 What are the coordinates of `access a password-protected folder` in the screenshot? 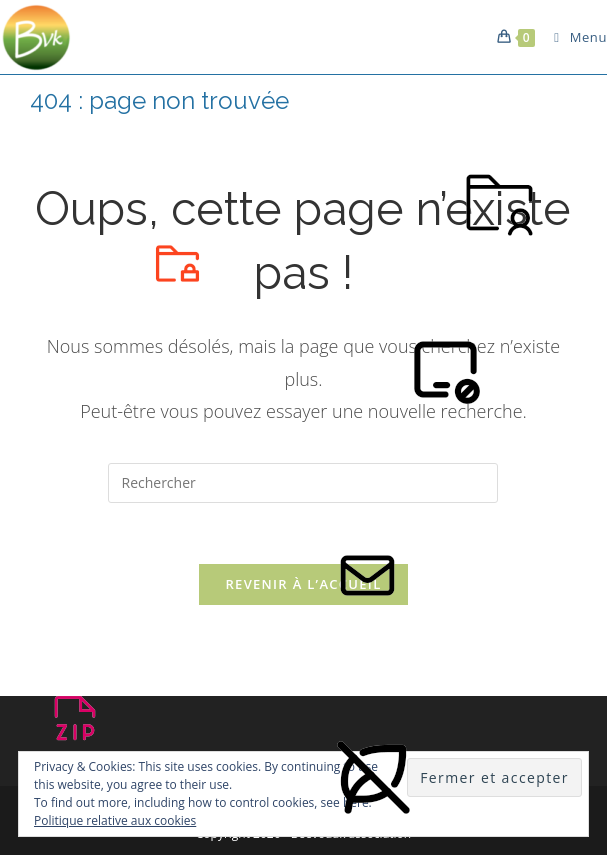 It's located at (177, 263).